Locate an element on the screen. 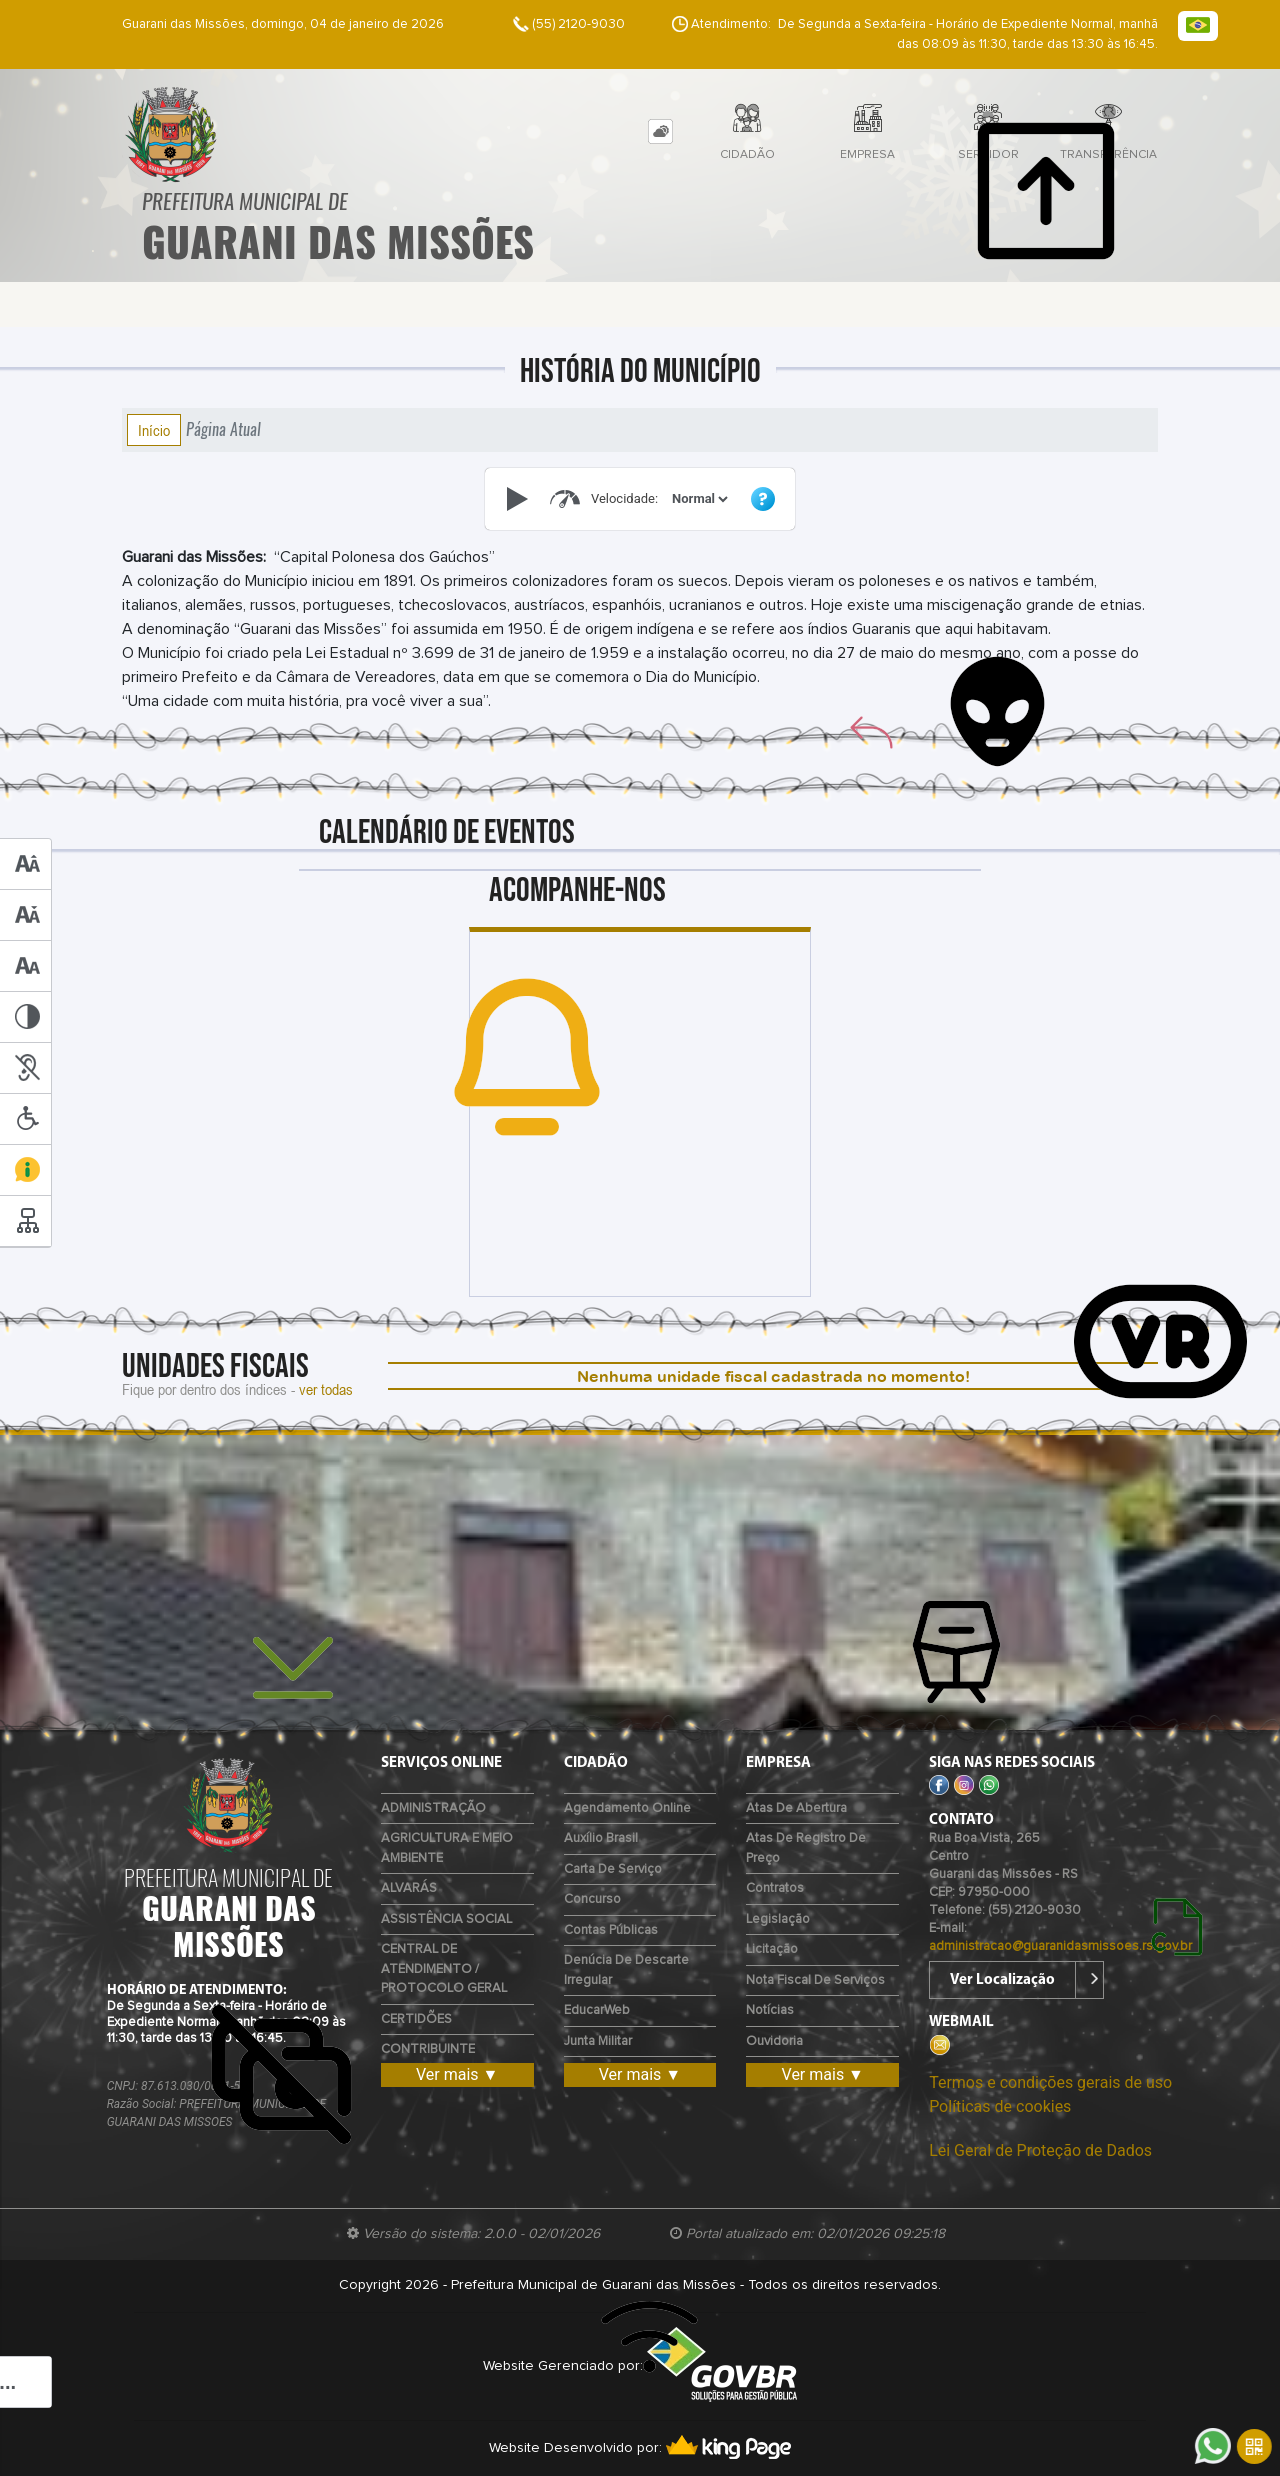 This screenshot has height=2476, width=1280. reply to a message is located at coordinates (871, 732).